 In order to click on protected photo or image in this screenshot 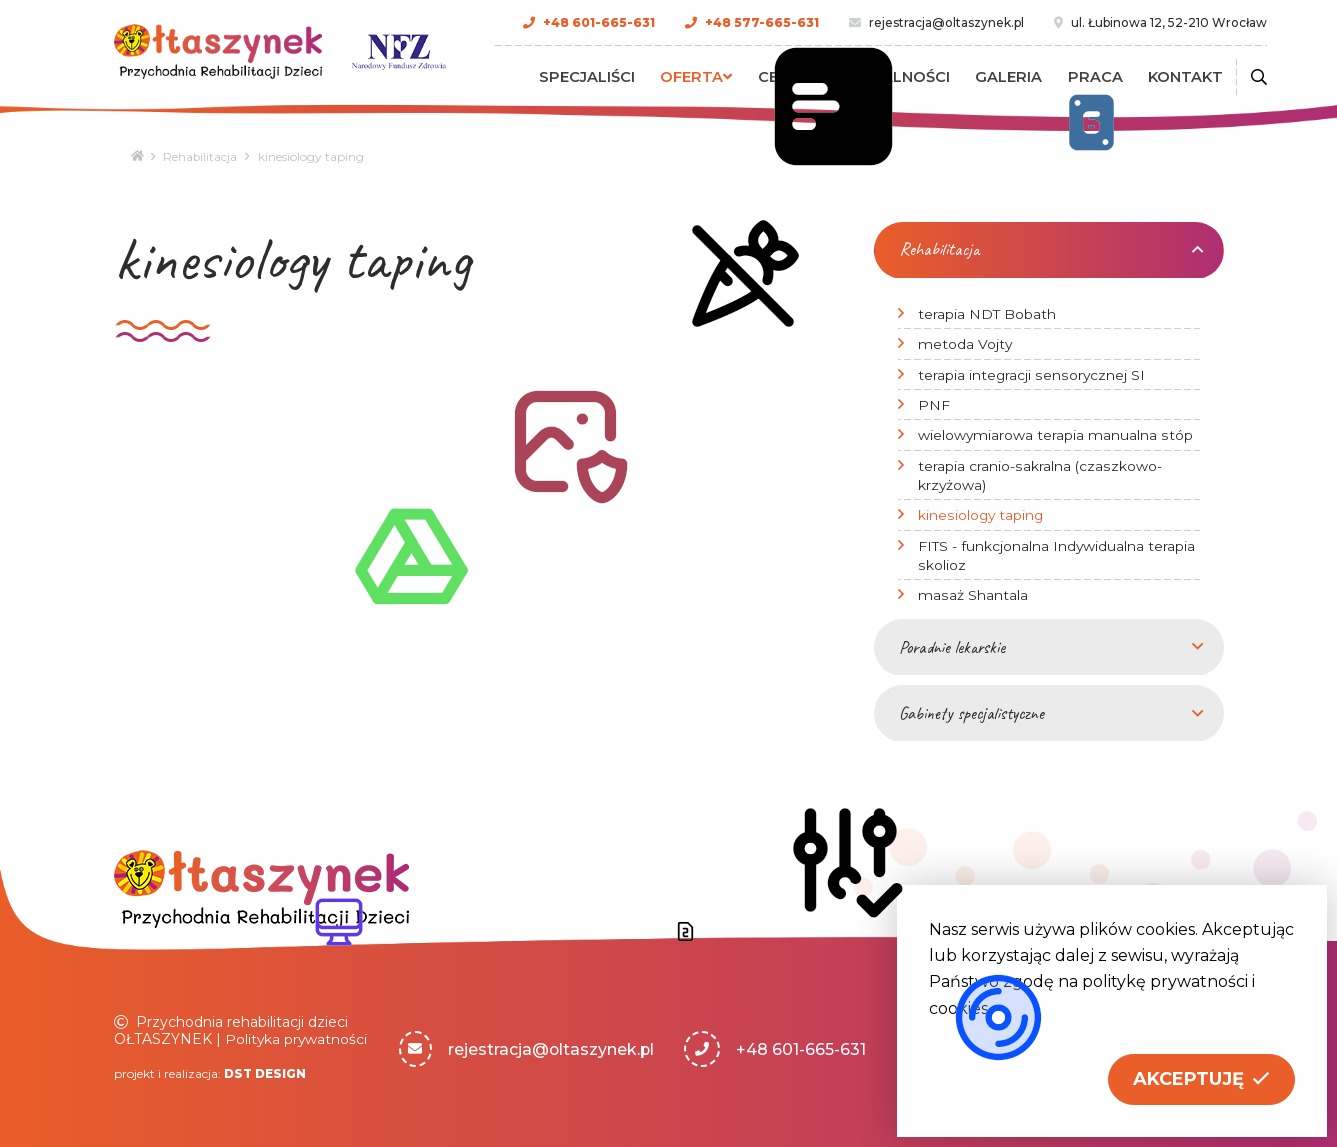, I will do `click(565, 441)`.